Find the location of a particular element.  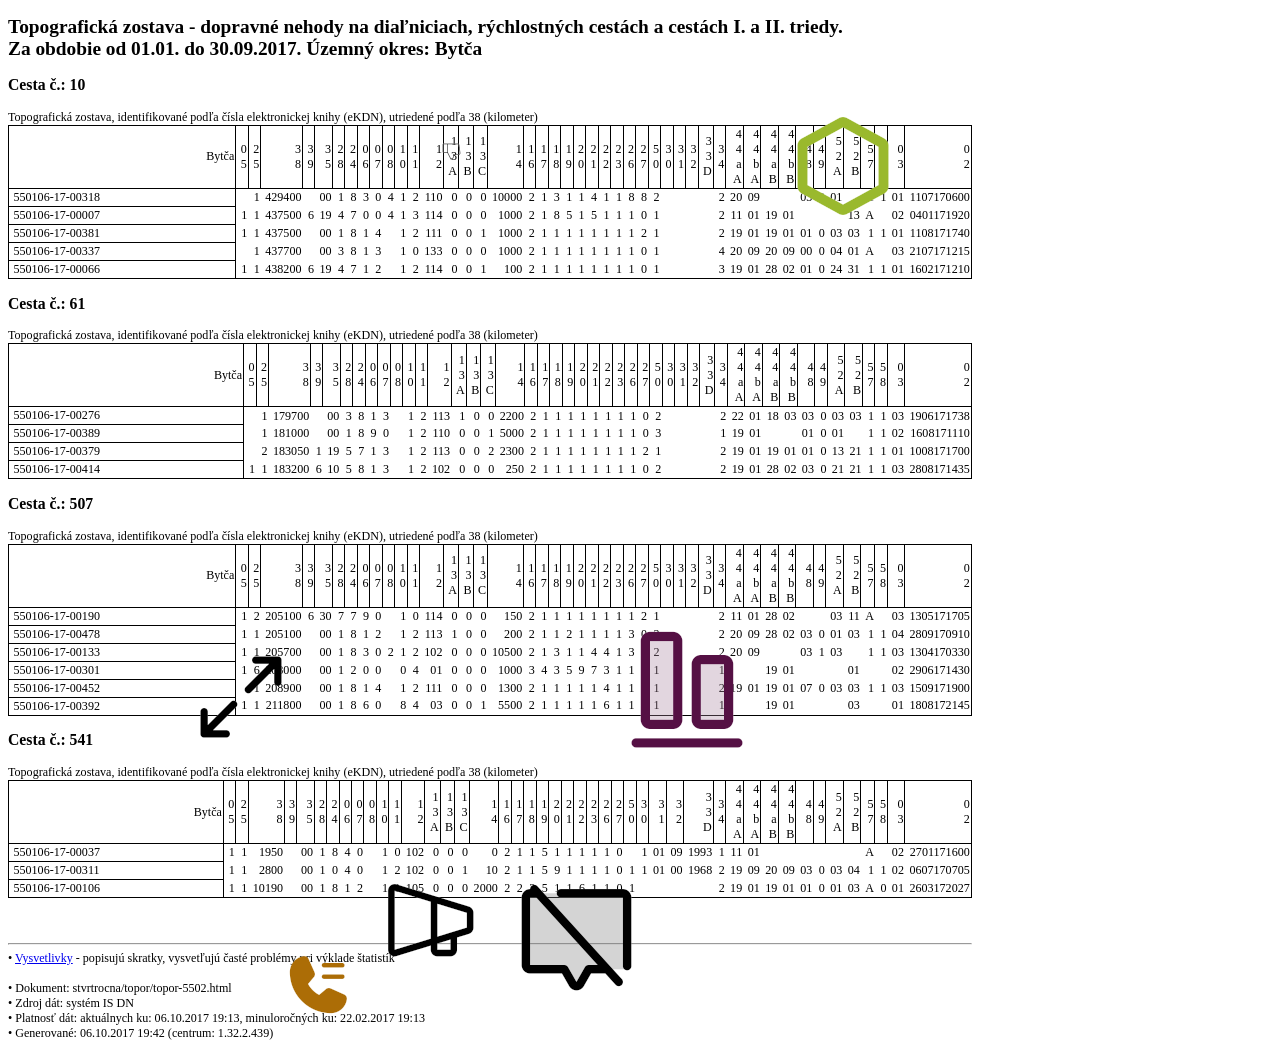

dislike or downvote content is located at coordinates (451, 150).